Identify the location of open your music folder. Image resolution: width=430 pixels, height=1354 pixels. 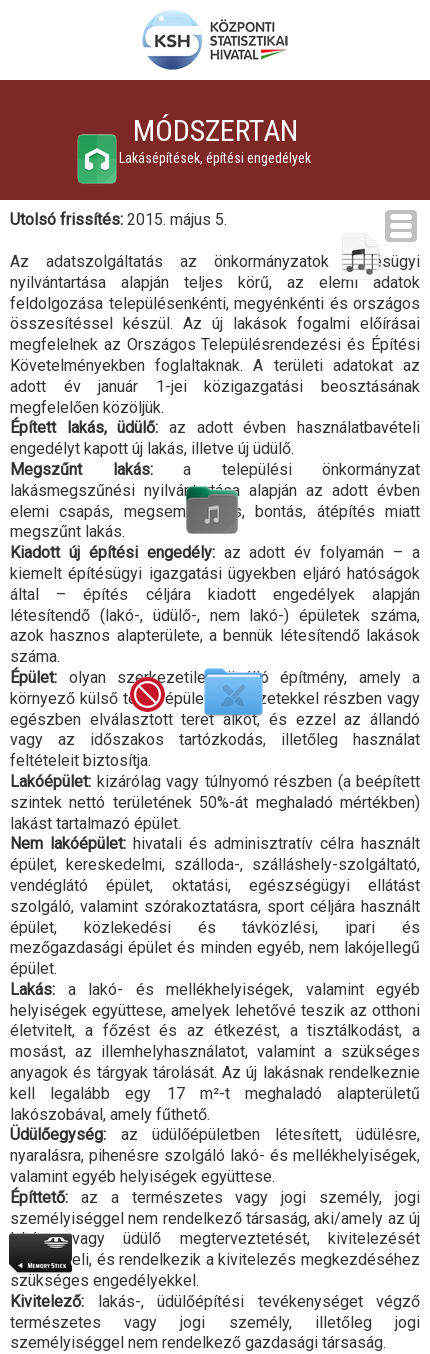
(212, 510).